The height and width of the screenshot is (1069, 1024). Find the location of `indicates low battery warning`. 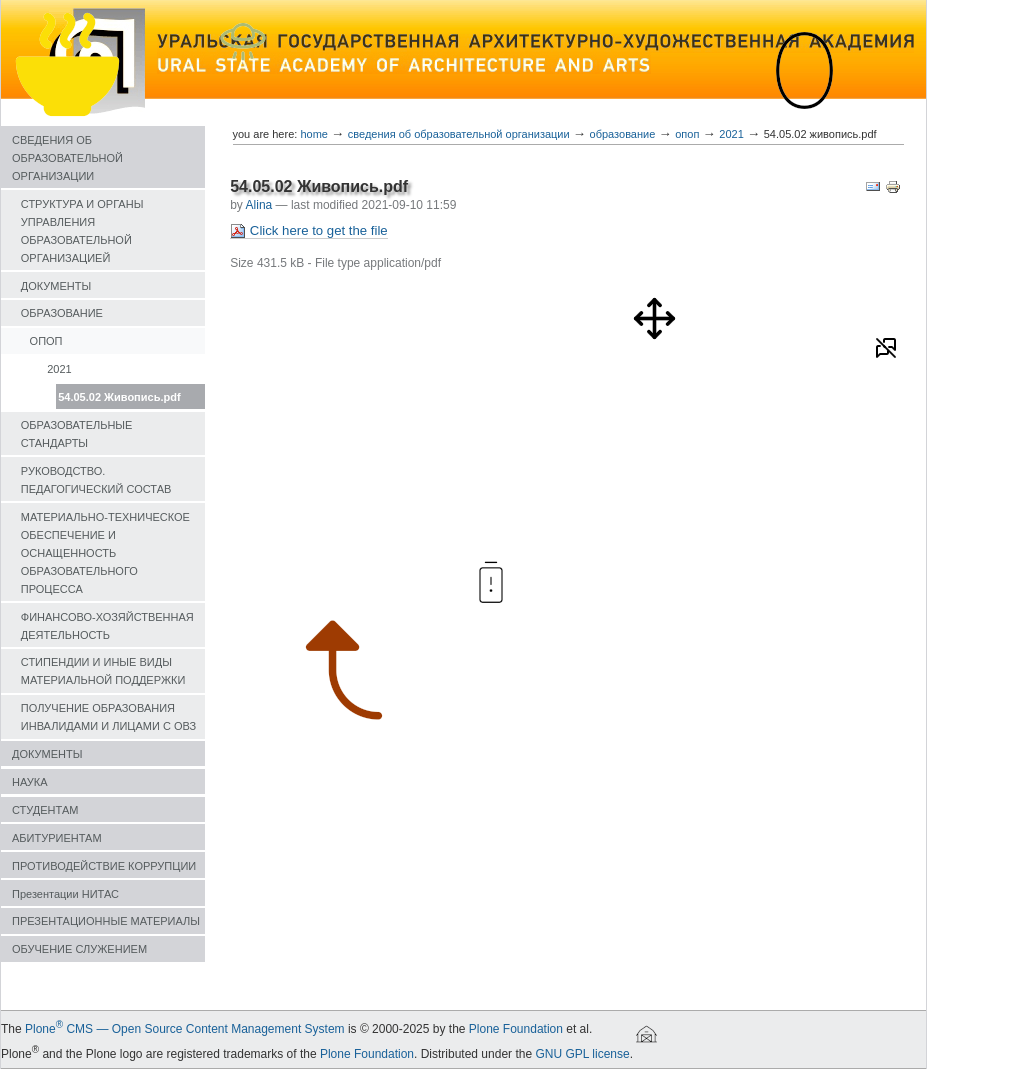

indicates low battery warning is located at coordinates (491, 583).